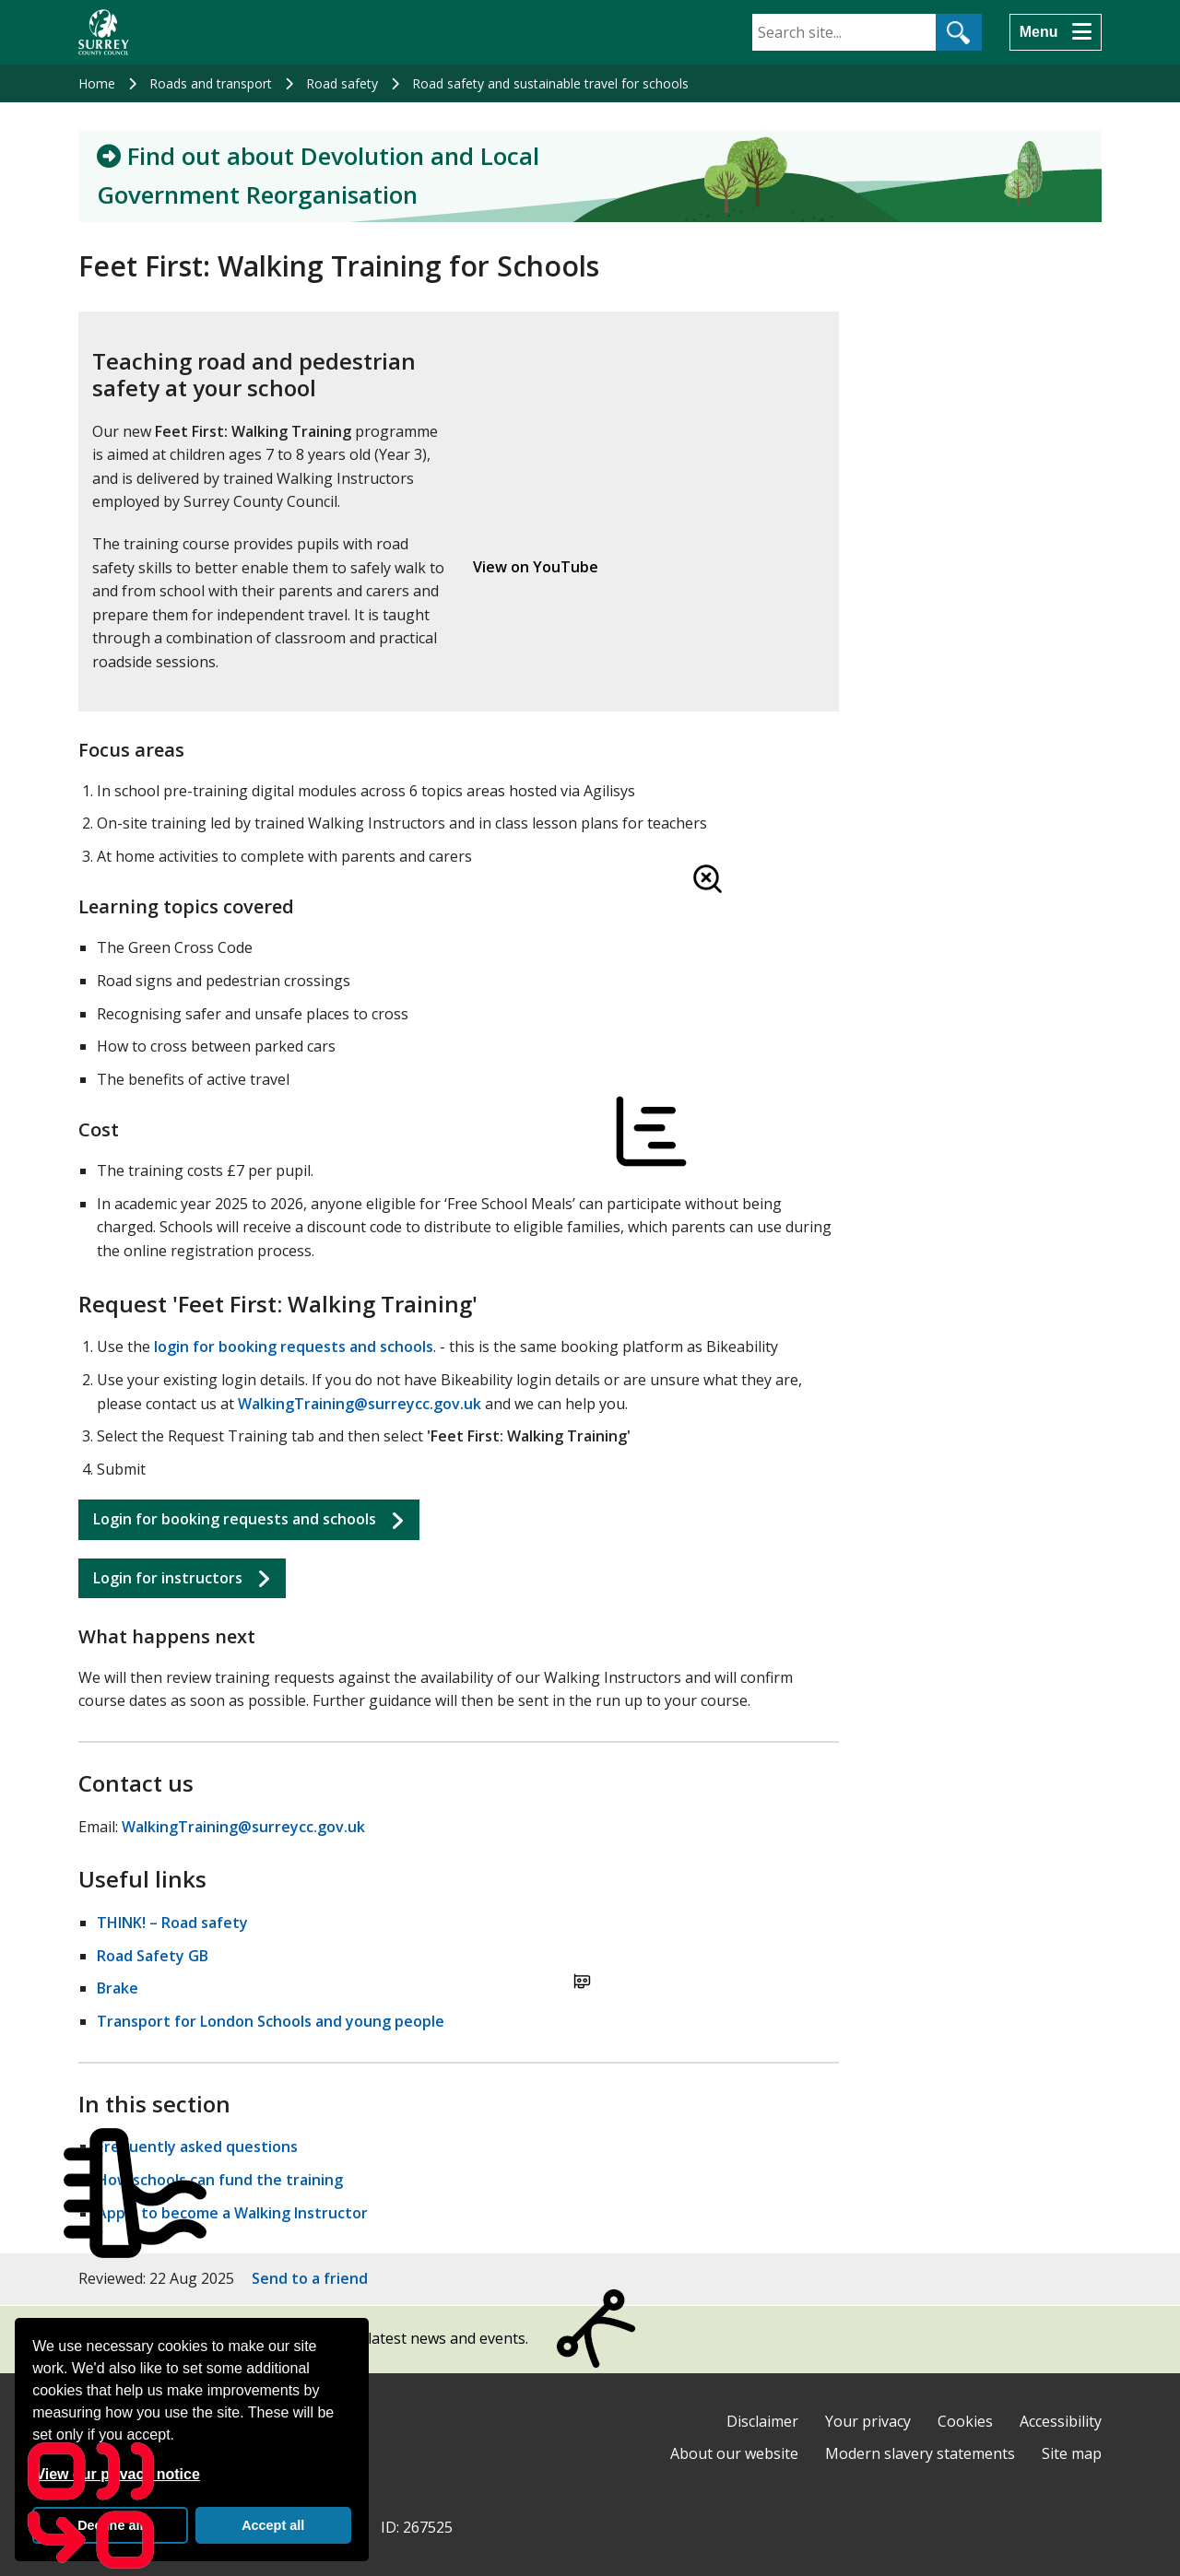 The width and height of the screenshot is (1180, 2576). I want to click on view graphics card or GPU information, so click(582, 1981).